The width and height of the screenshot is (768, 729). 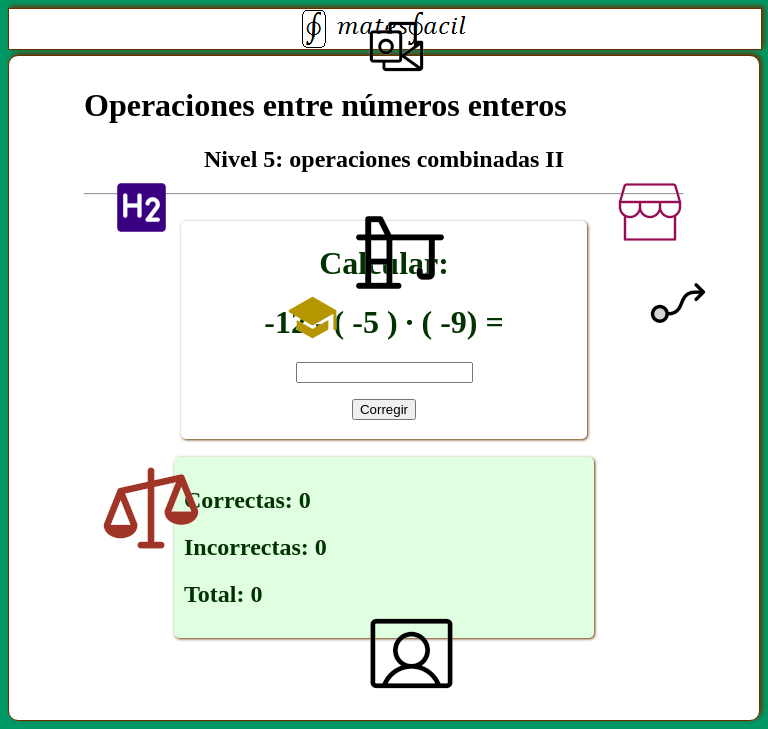 I want to click on view user profile, so click(x=411, y=653).